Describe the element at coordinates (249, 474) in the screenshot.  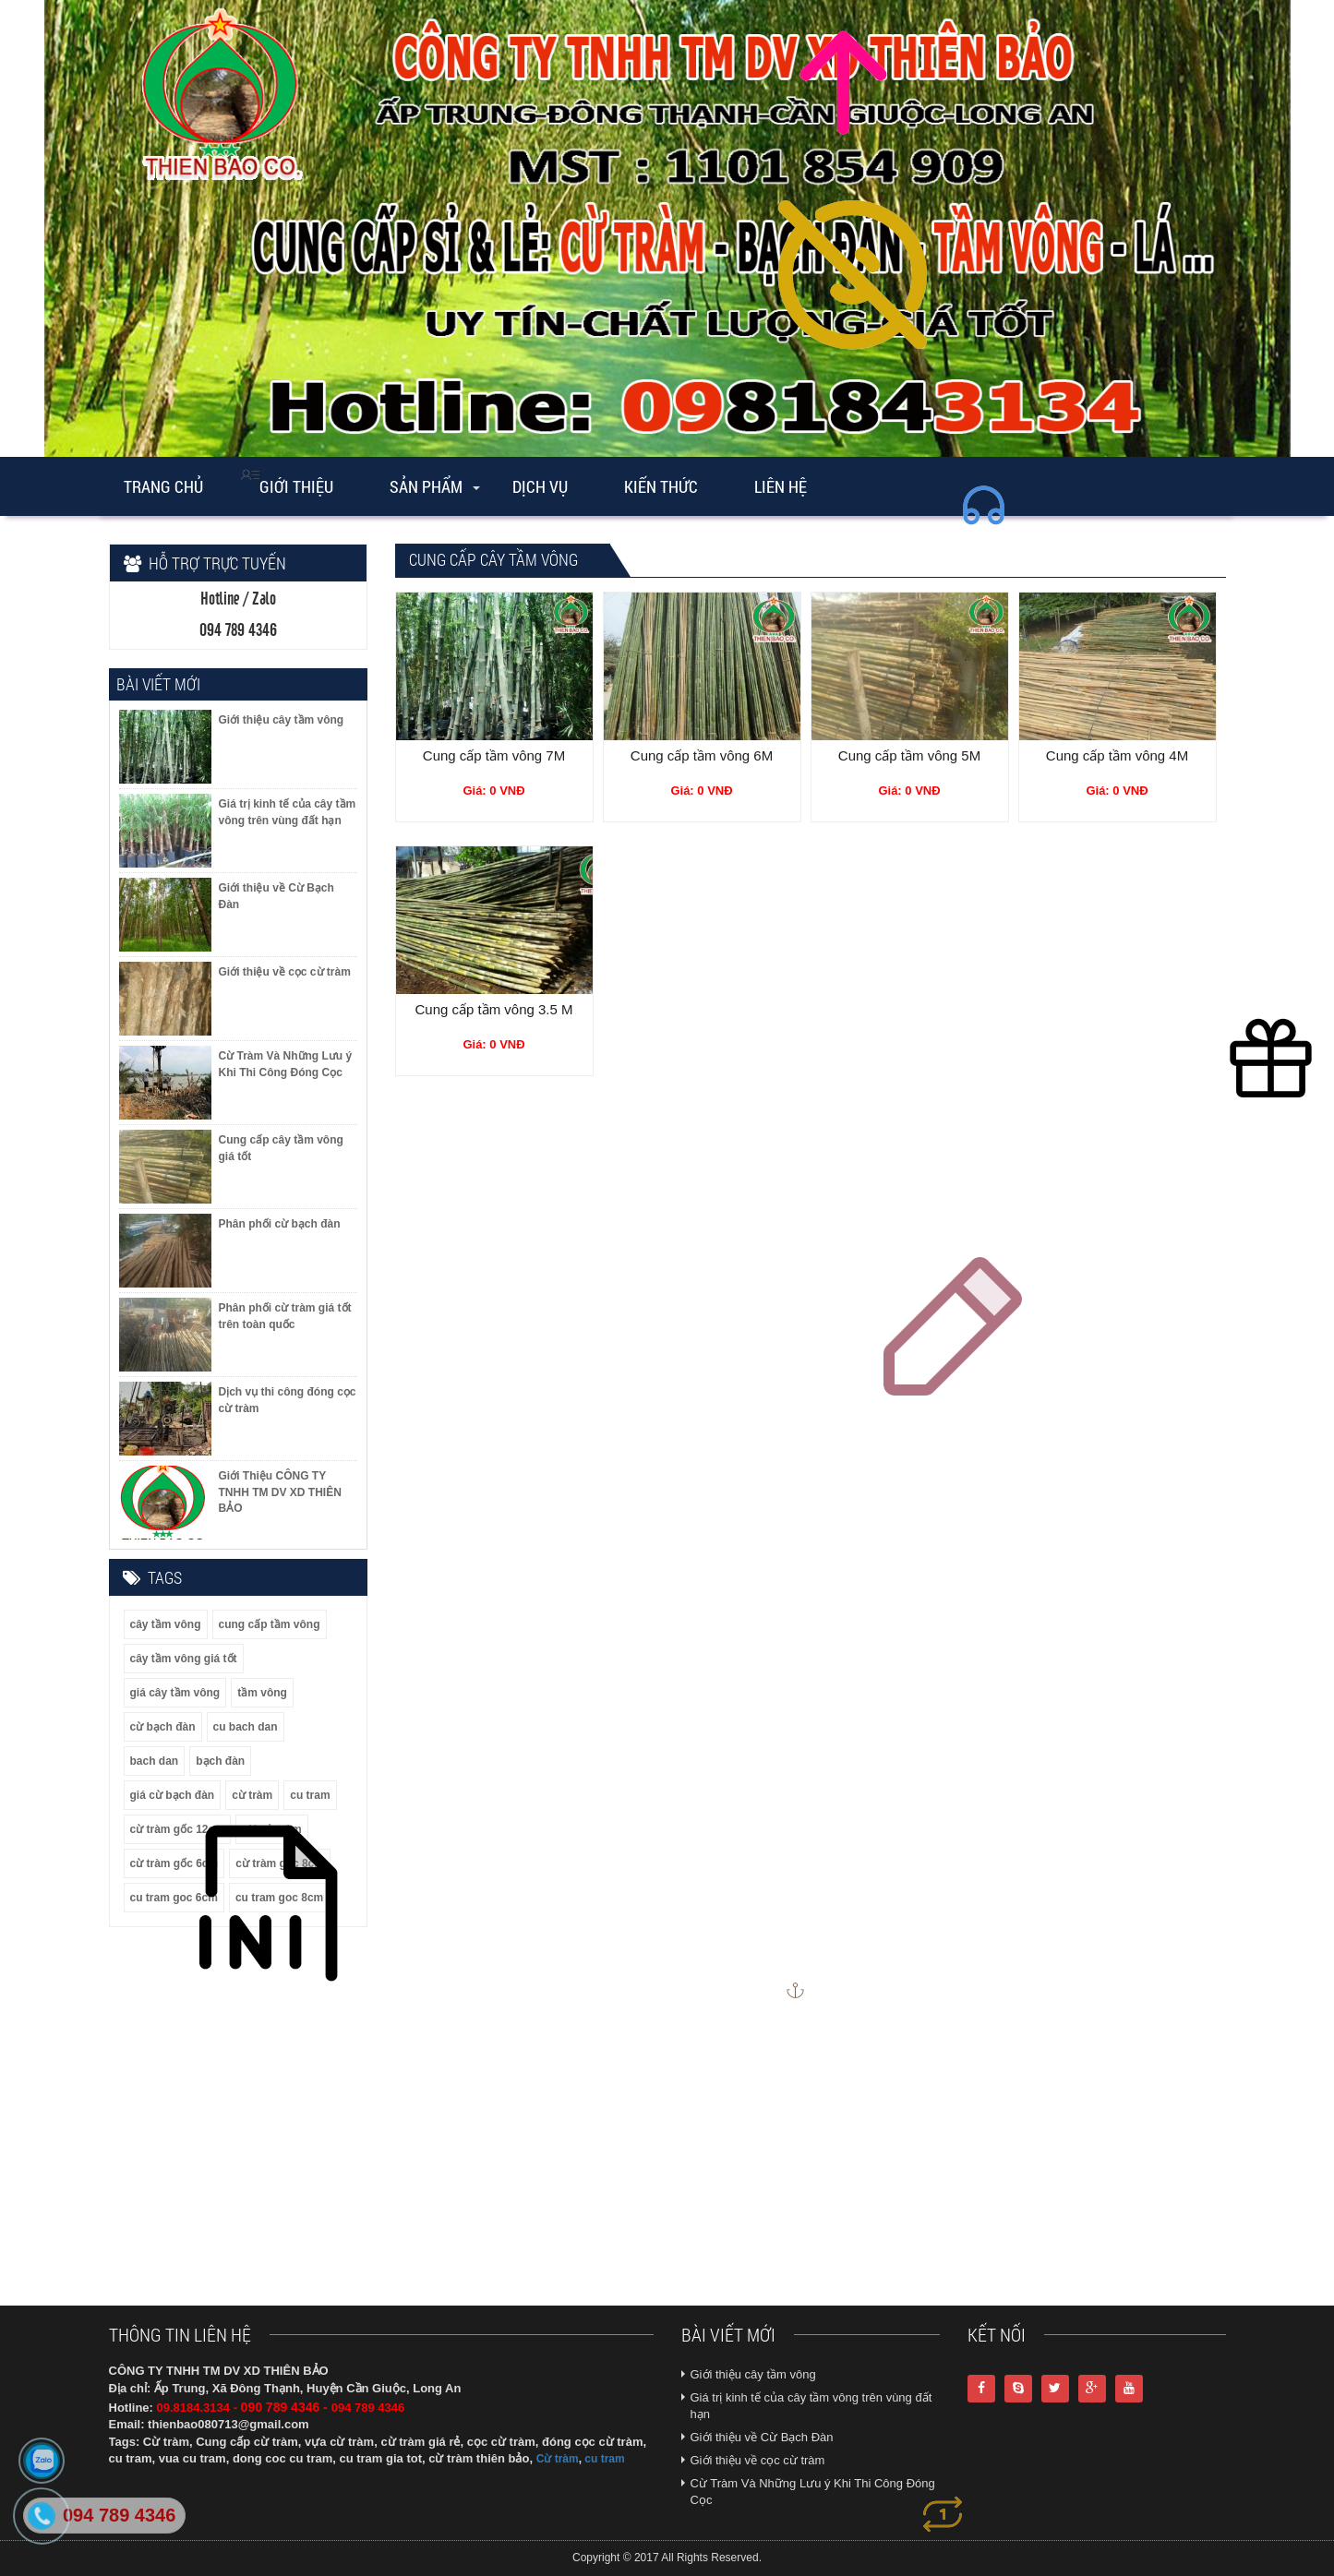
I see `view user list or directory` at that location.